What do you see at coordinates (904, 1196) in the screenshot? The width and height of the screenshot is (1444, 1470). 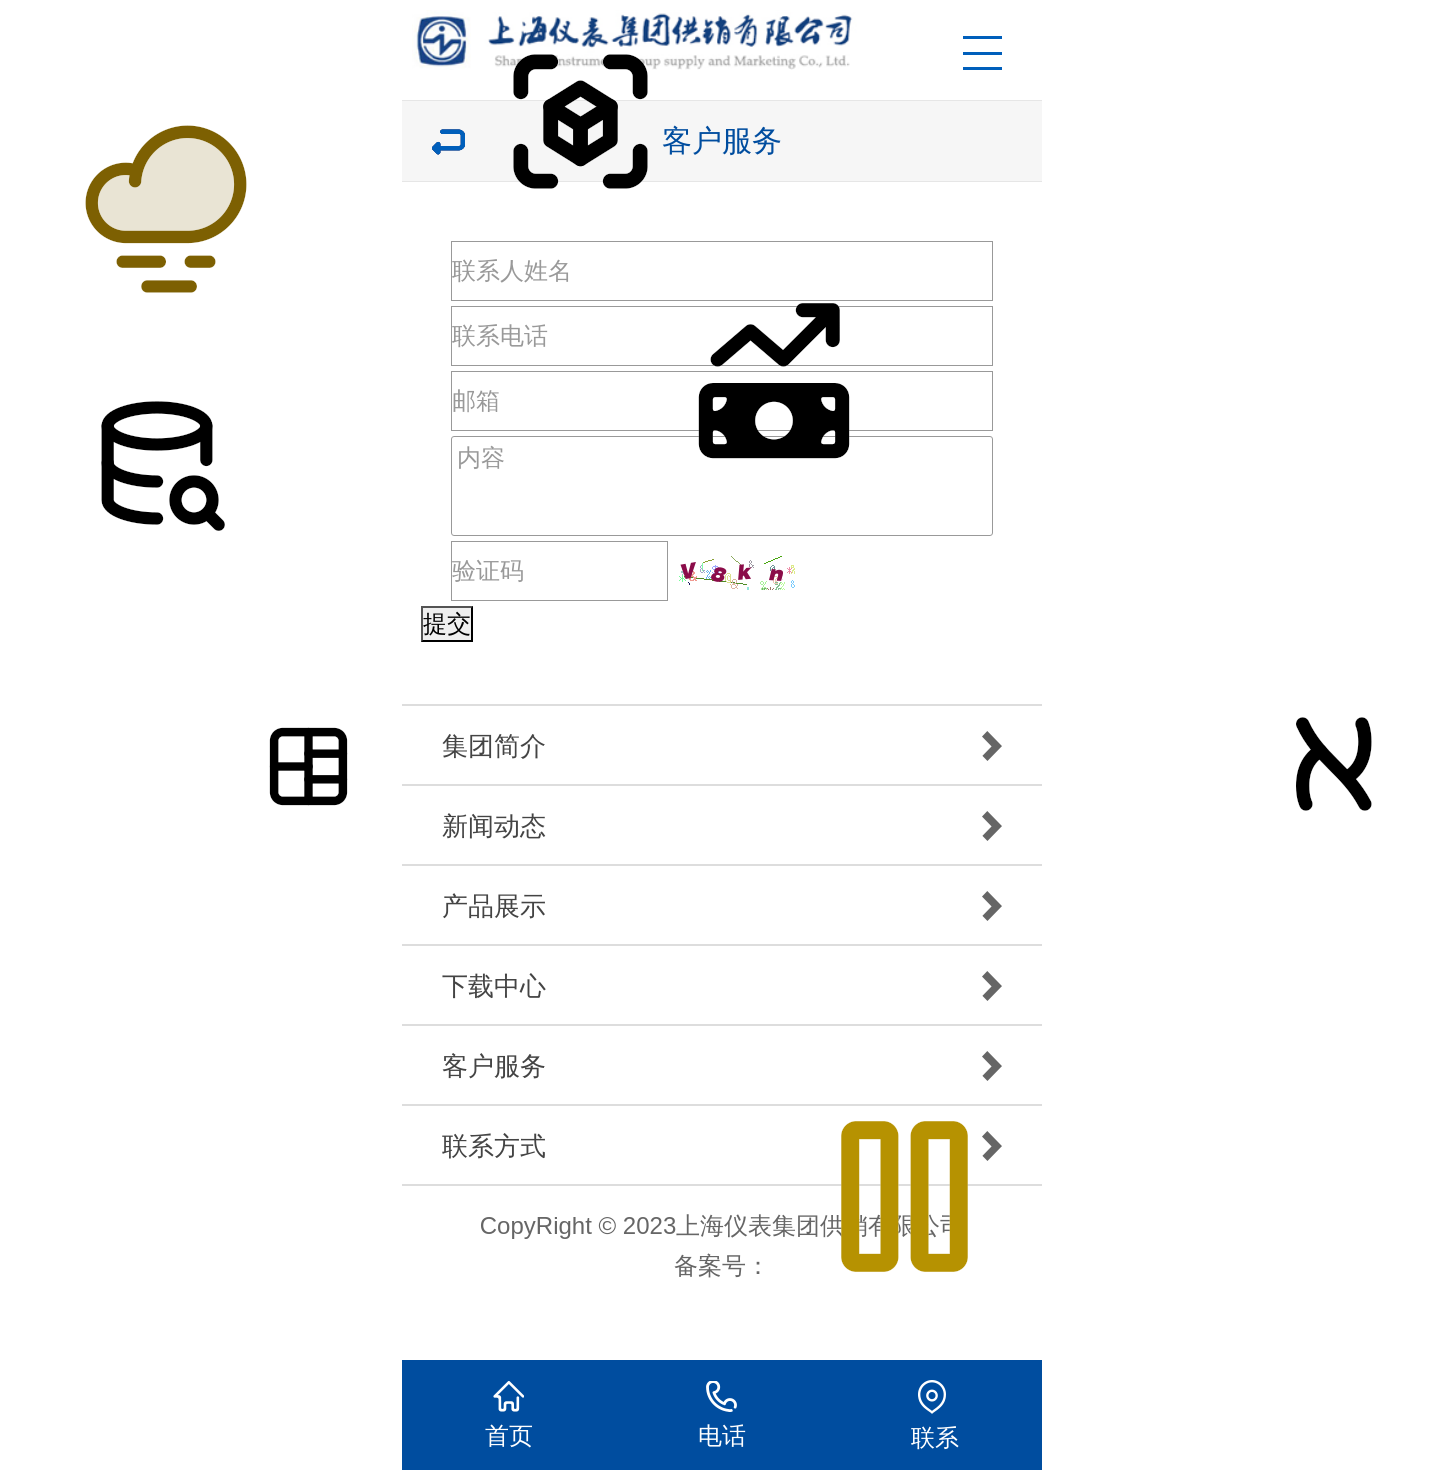 I see `switch to column view layout` at bounding box center [904, 1196].